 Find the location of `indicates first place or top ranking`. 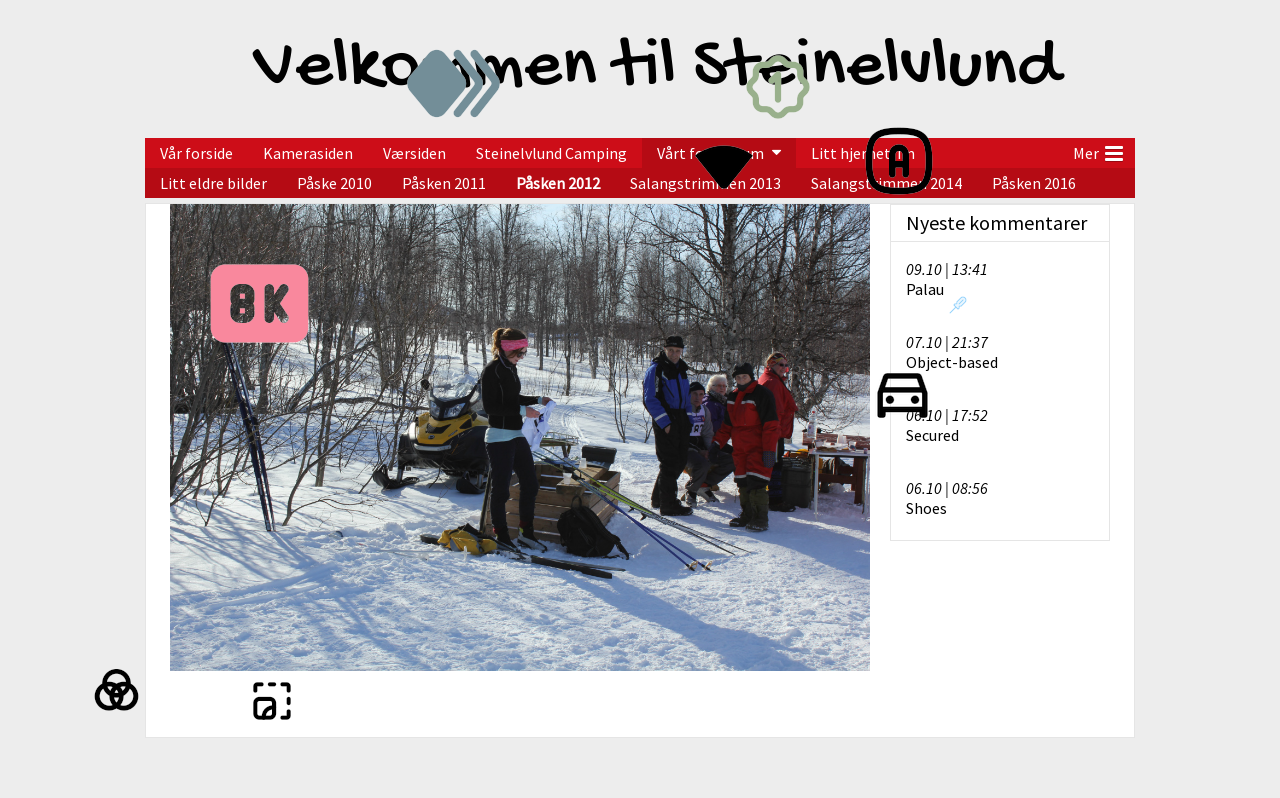

indicates first place or top ranking is located at coordinates (778, 87).